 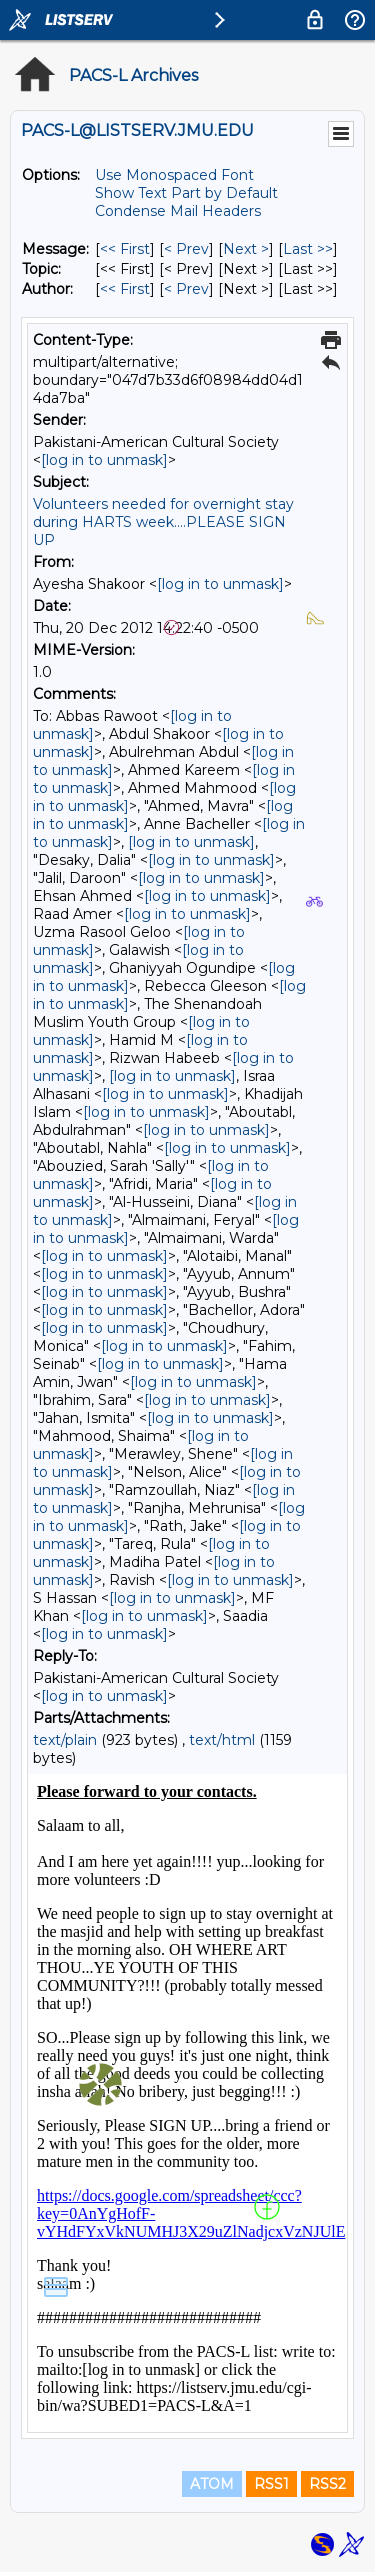 What do you see at coordinates (56, 2287) in the screenshot?
I see `switch to row layout view` at bounding box center [56, 2287].